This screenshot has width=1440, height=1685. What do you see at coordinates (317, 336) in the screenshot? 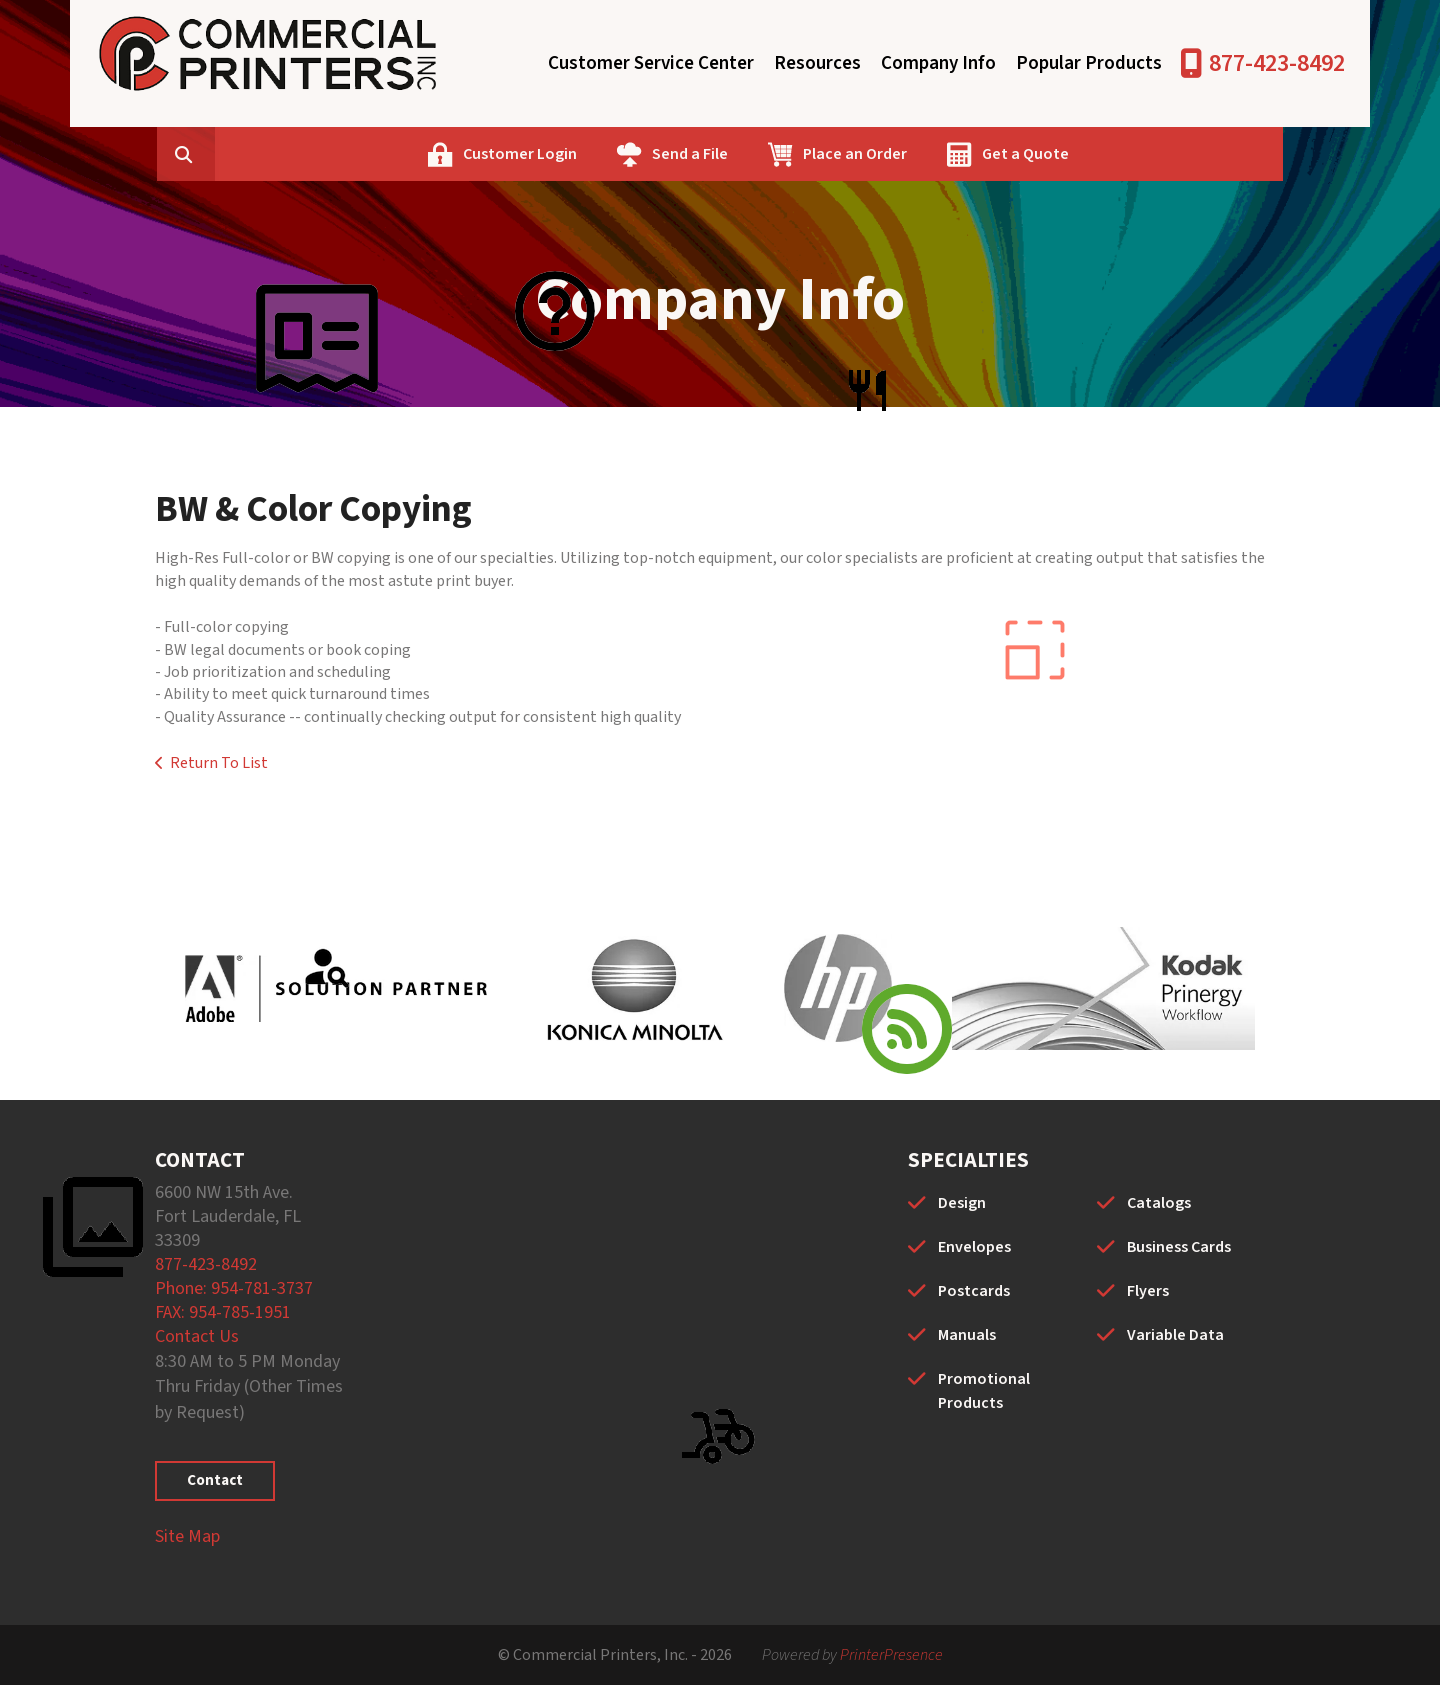
I see `view news article or clipping` at bounding box center [317, 336].